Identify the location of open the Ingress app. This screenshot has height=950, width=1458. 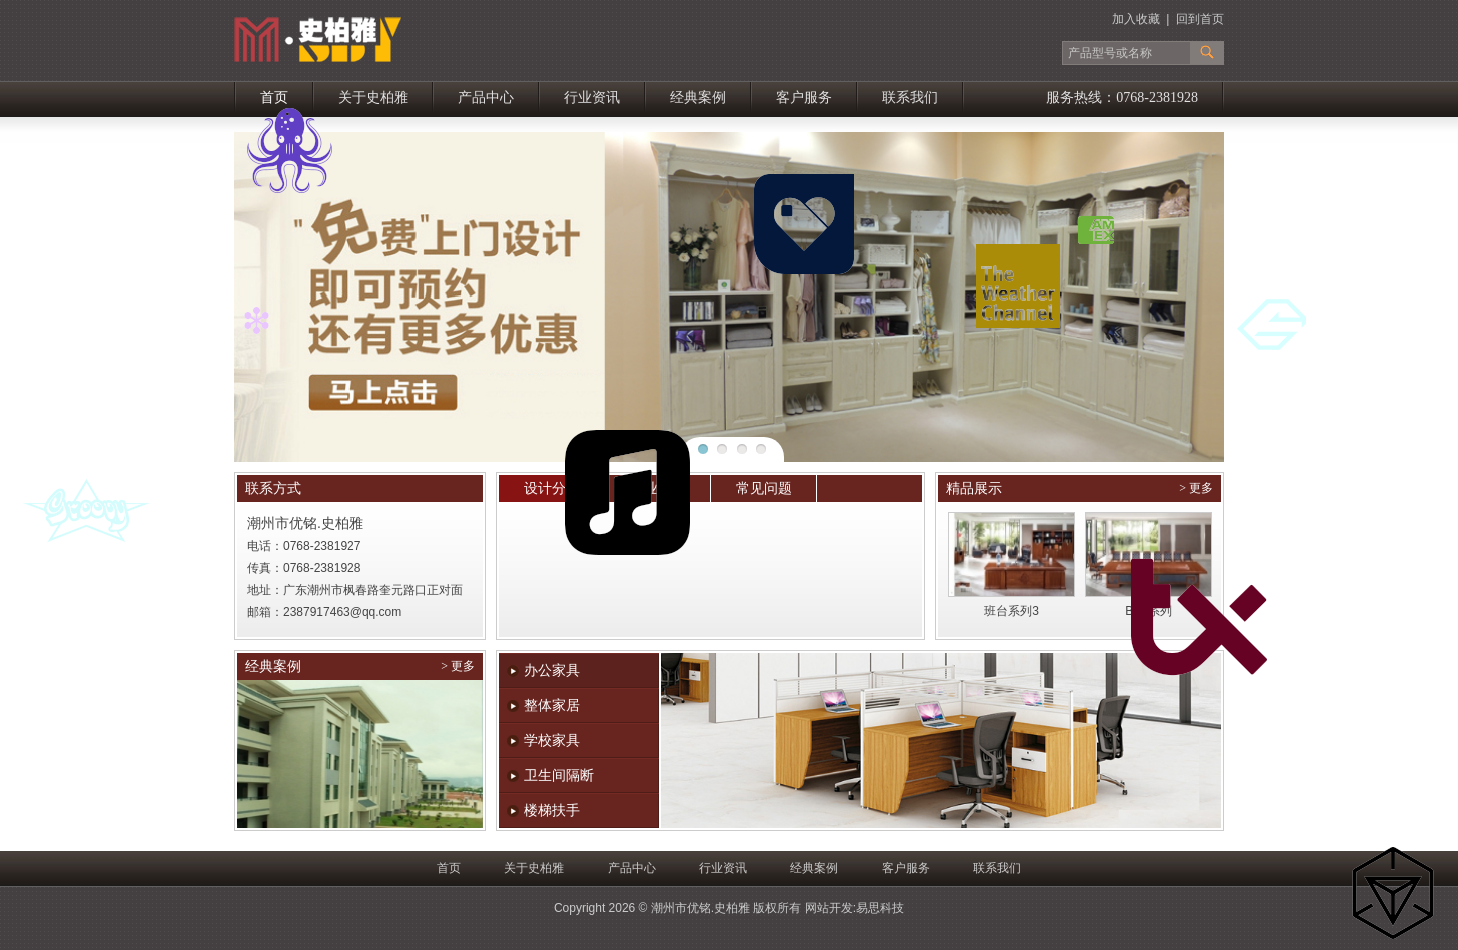
(1393, 893).